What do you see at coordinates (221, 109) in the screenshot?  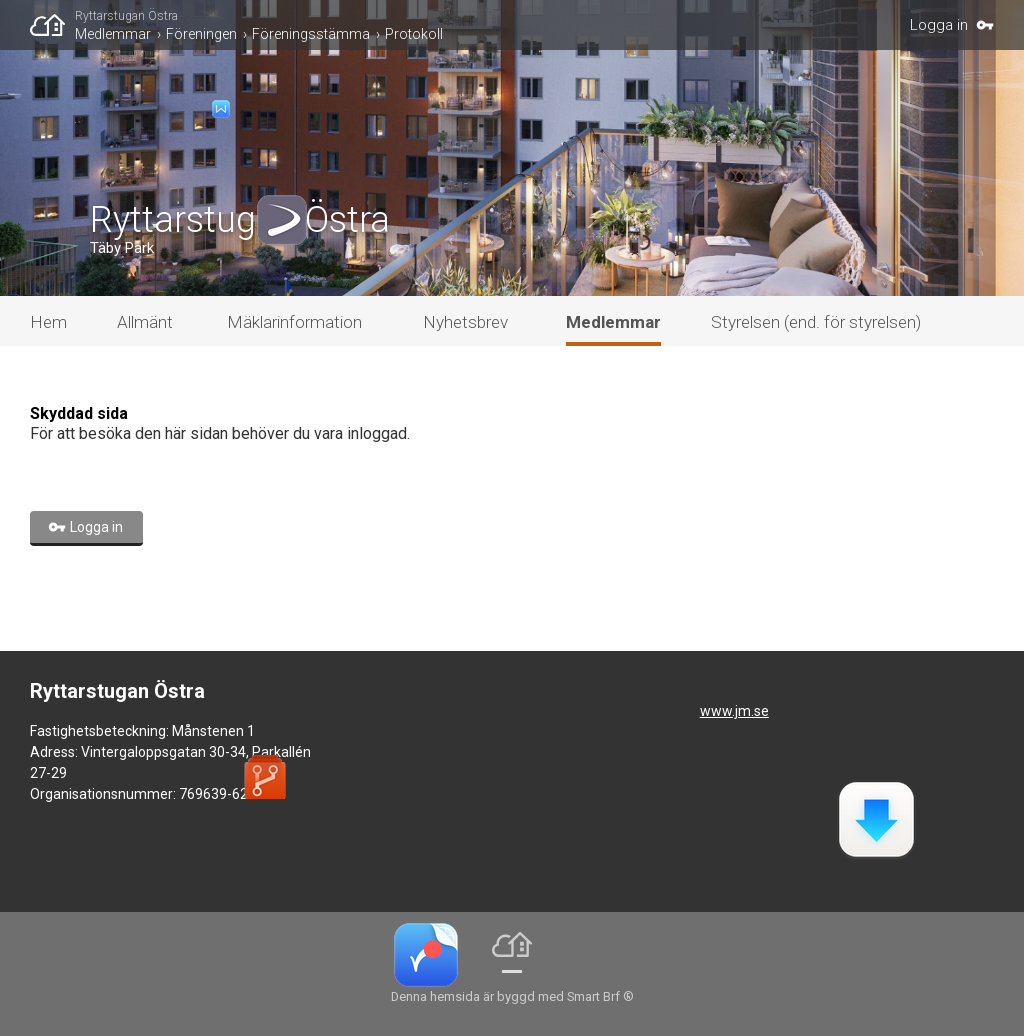 I see `open wps office application` at bounding box center [221, 109].